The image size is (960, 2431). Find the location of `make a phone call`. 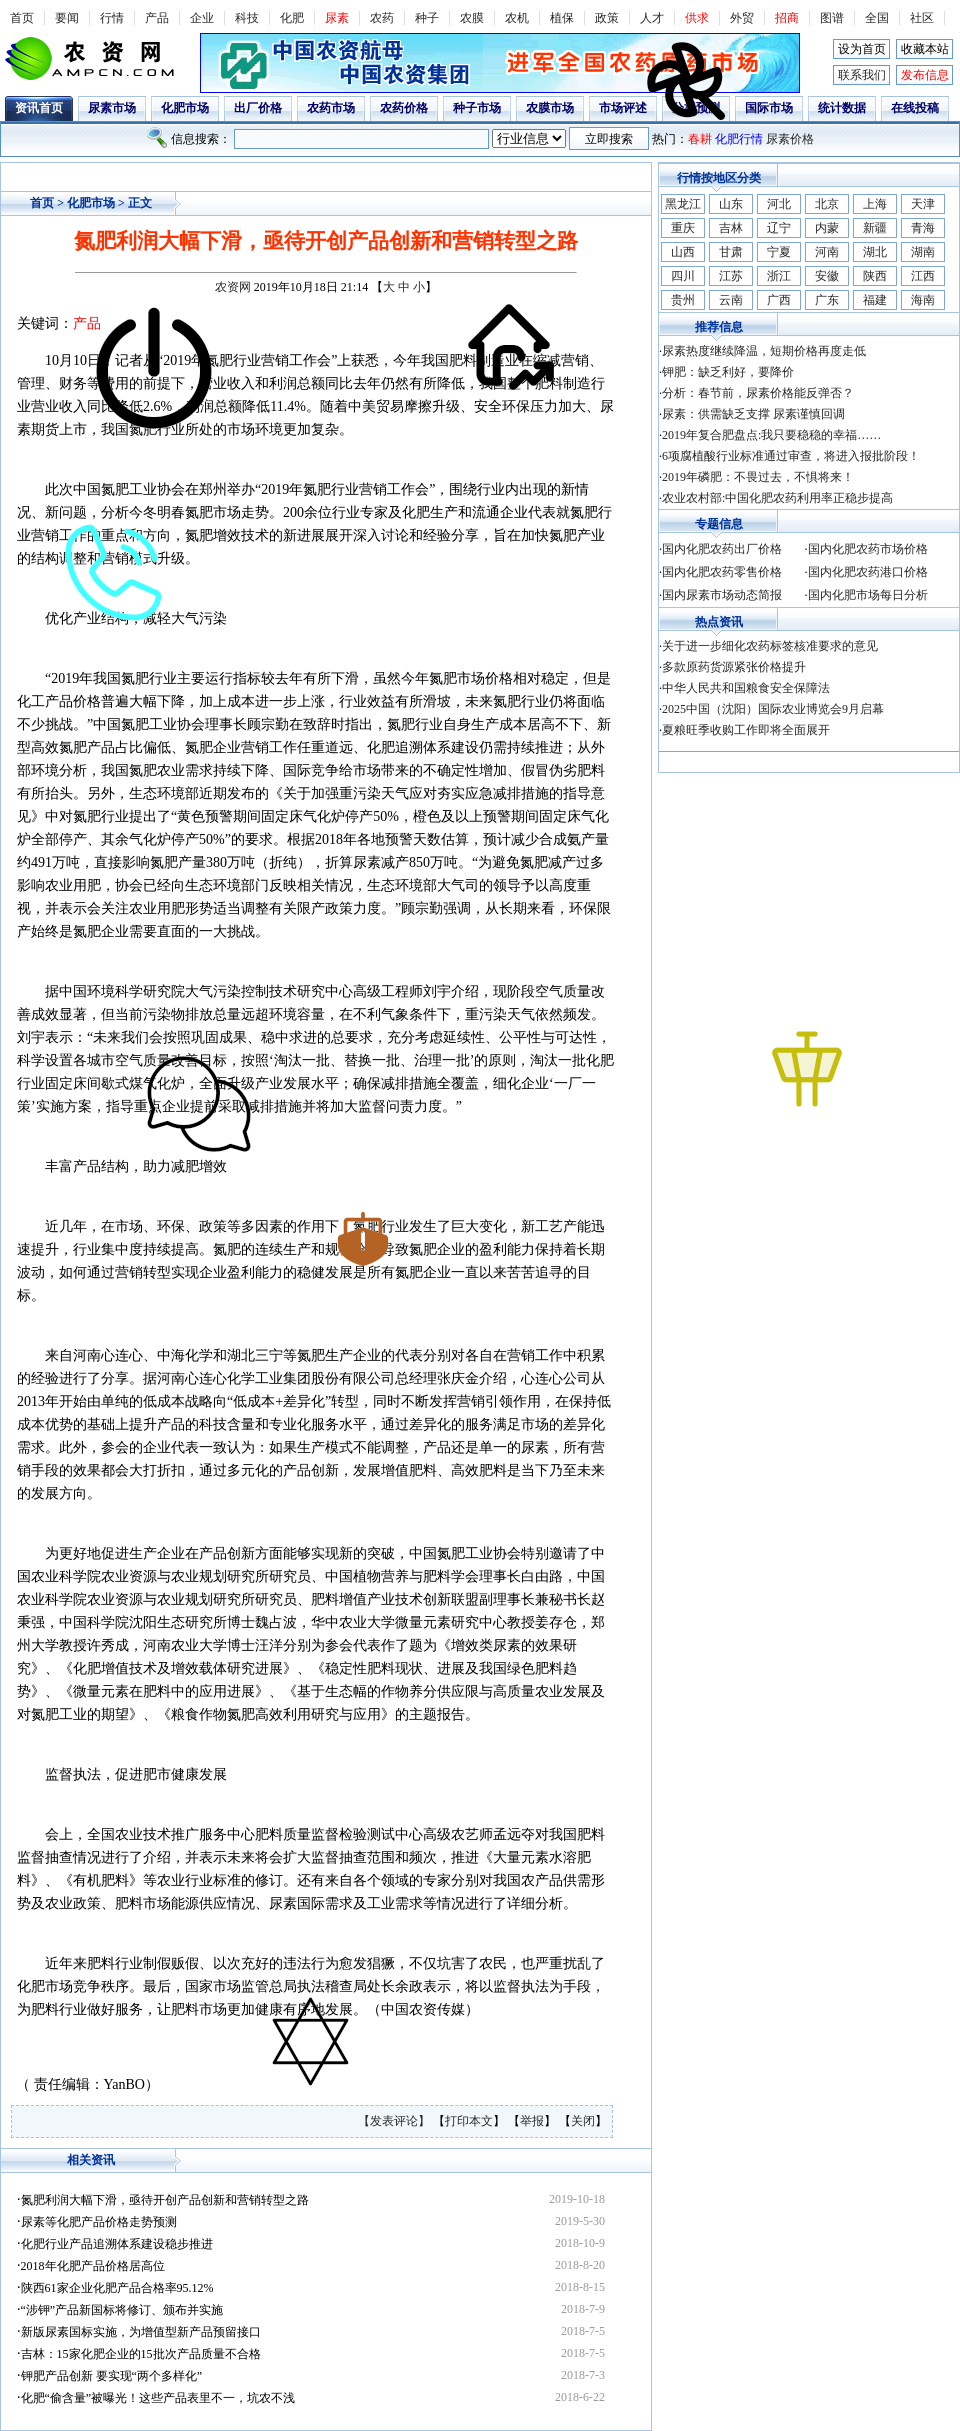

make a phone call is located at coordinates (115, 570).